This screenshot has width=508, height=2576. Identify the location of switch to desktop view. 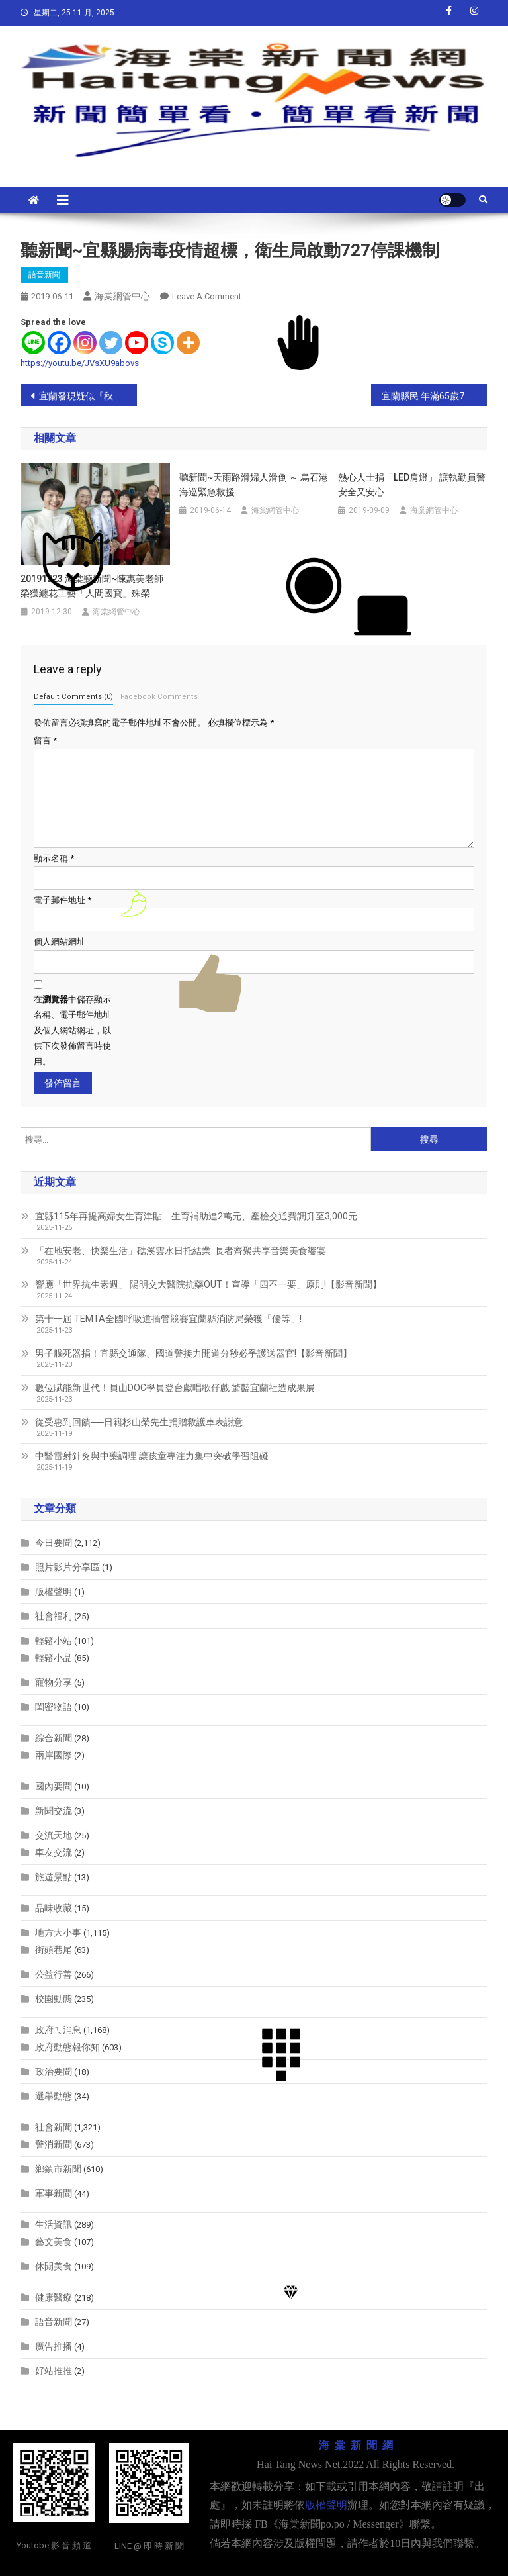
(382, 615).